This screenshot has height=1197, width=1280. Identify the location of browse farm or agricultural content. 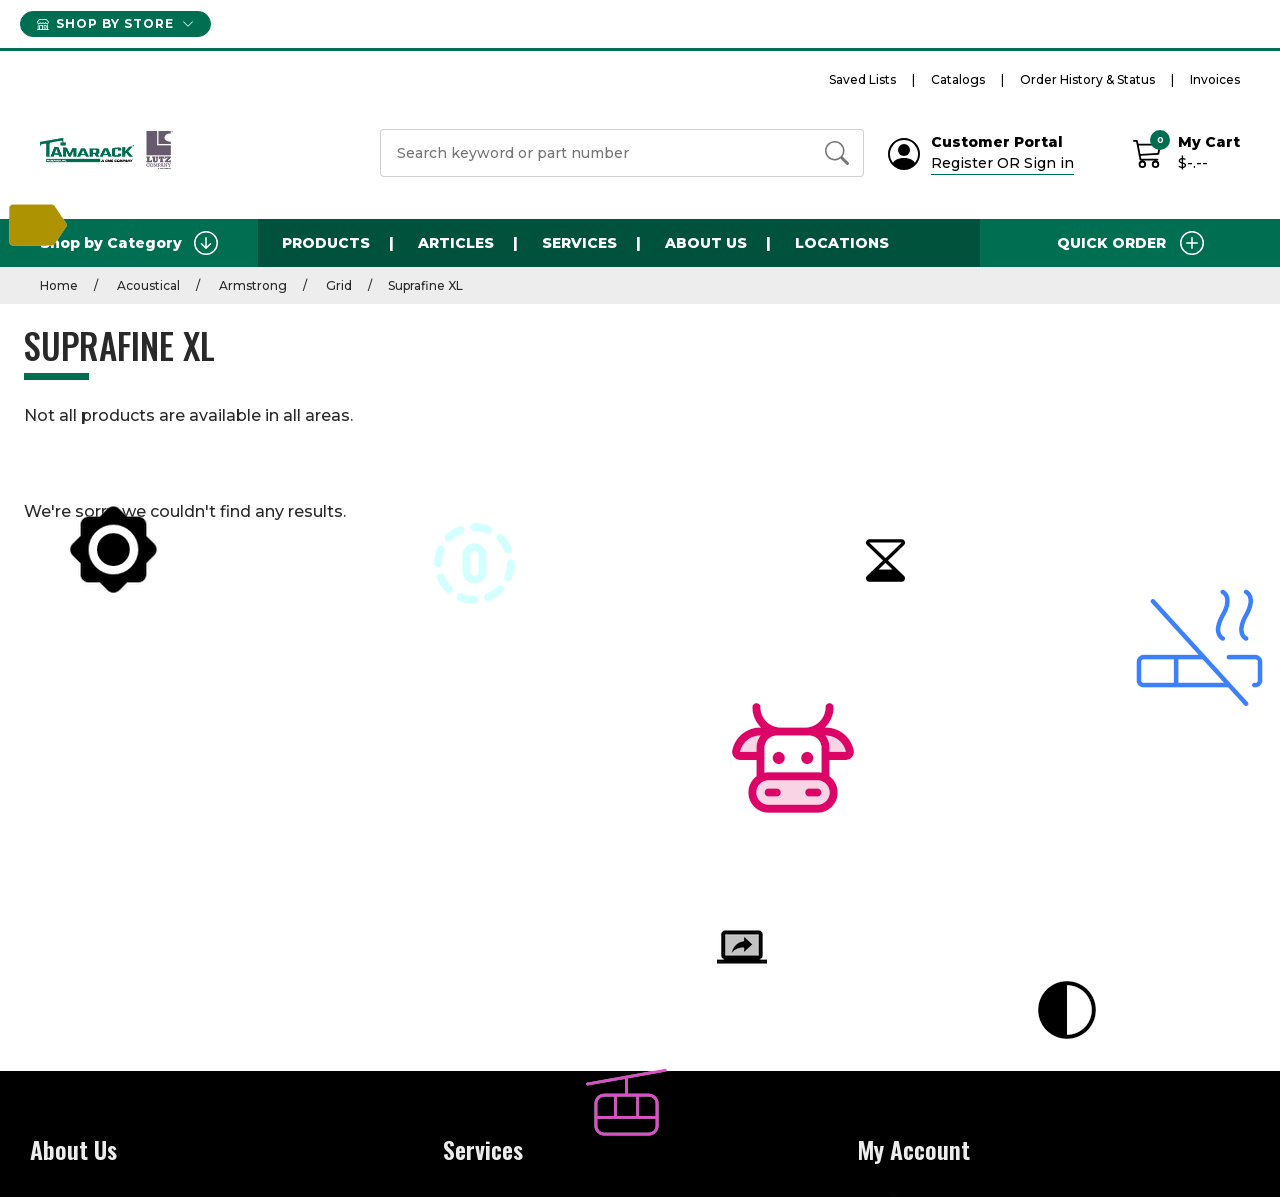
(793, 760).